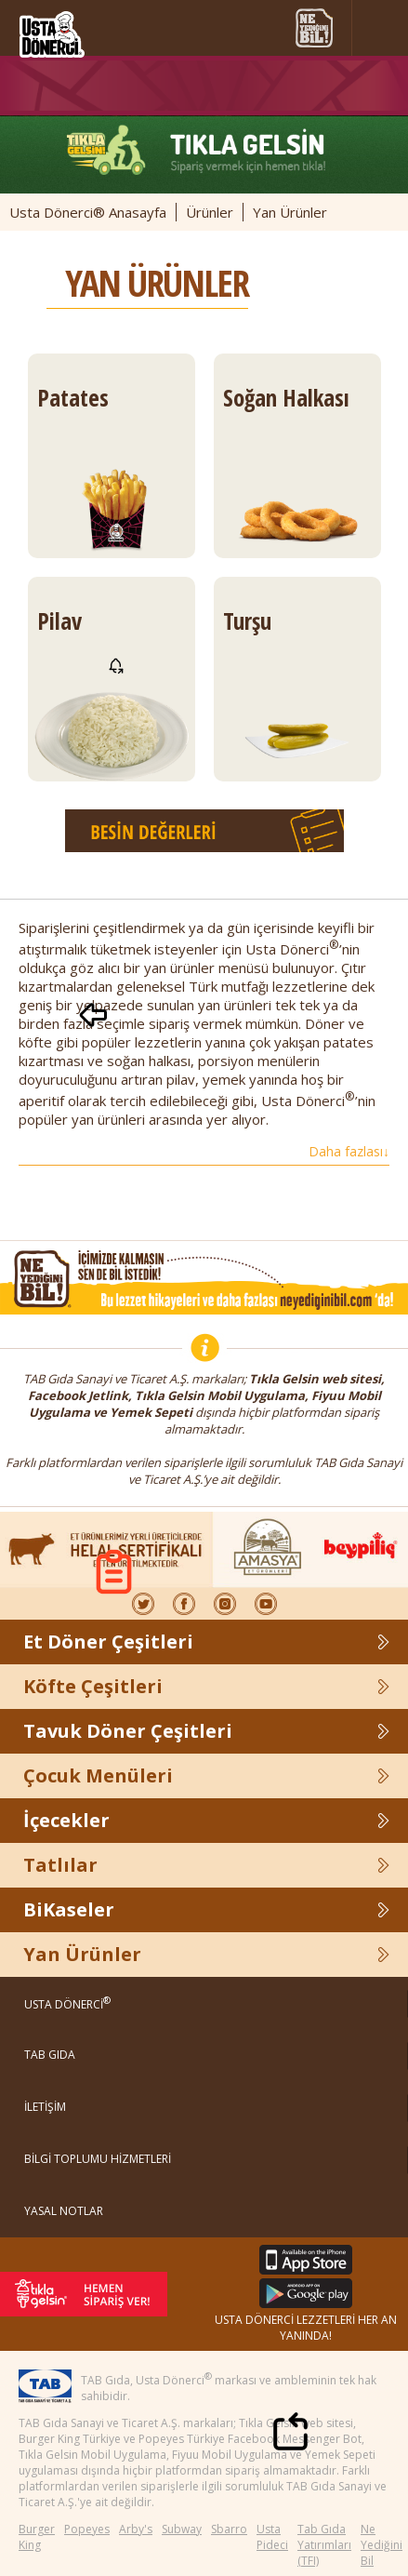 This screenshot has height=2576, width=408. Describe the element at coordinates (290, 2433) in the screenshot. I see `rotate image or content counter-clockwise` at that location.